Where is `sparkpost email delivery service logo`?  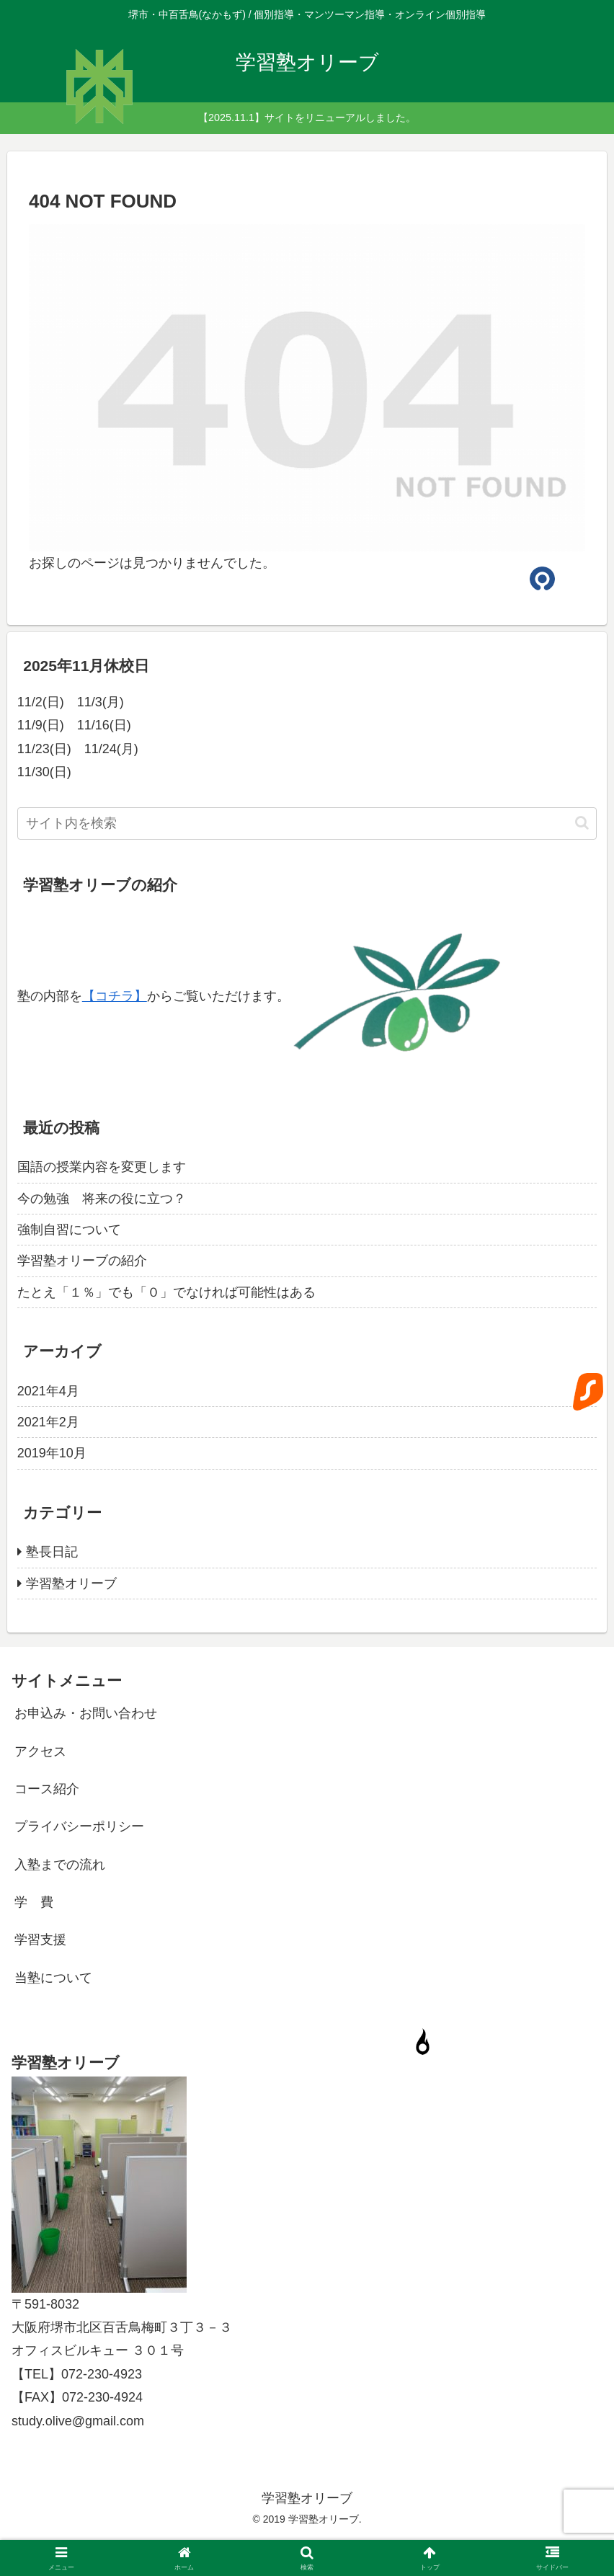 sparkpost email delivery service logo is located at coordinates (422, 2041).